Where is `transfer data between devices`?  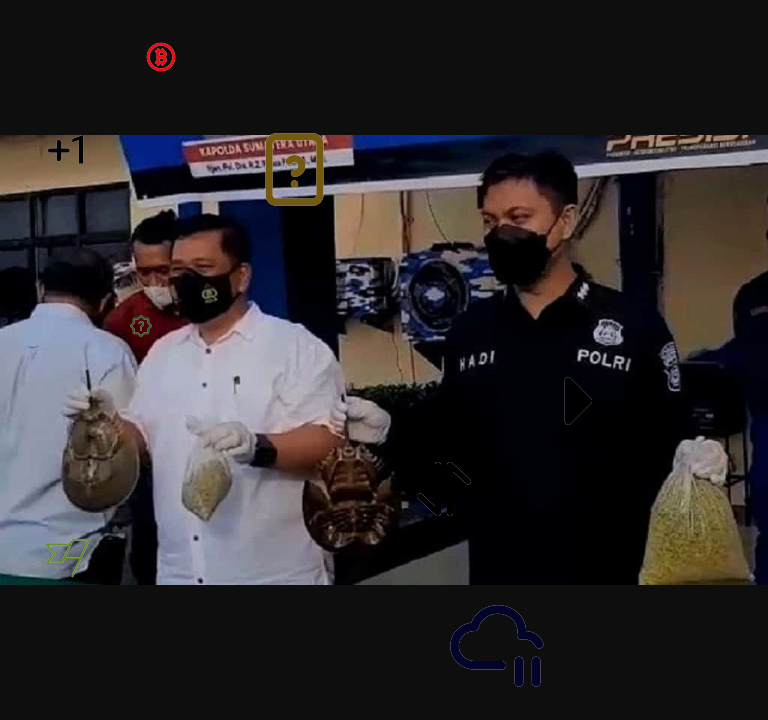
transfer data between devices is located at coordinates (444, 489).